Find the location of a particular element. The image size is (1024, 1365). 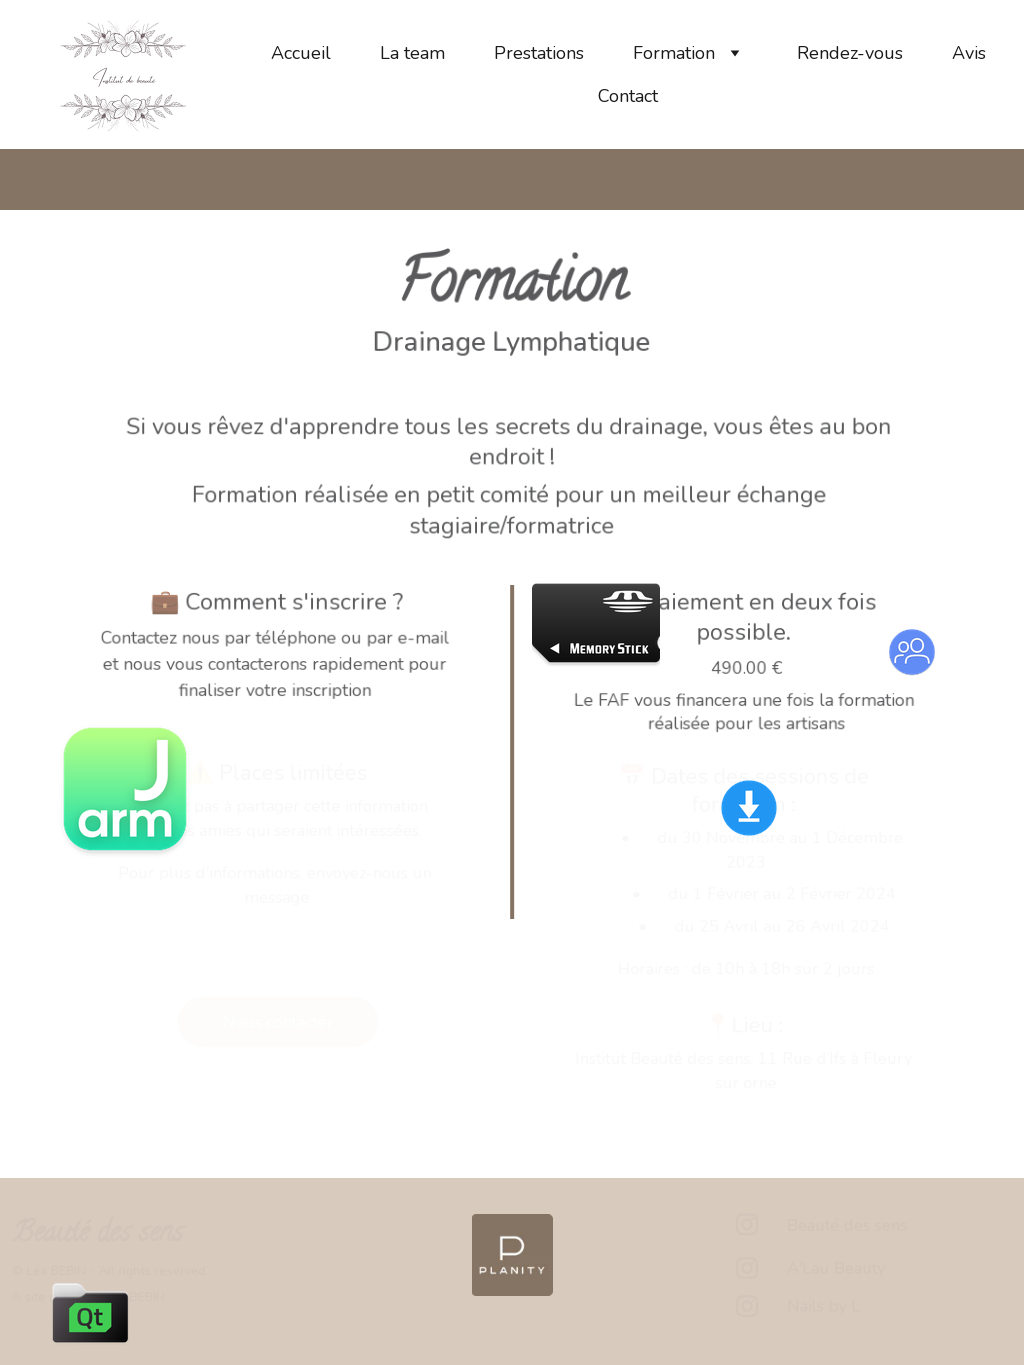

launch JArmEmu ARM assembly emulator is located at coordinates (125, 789).